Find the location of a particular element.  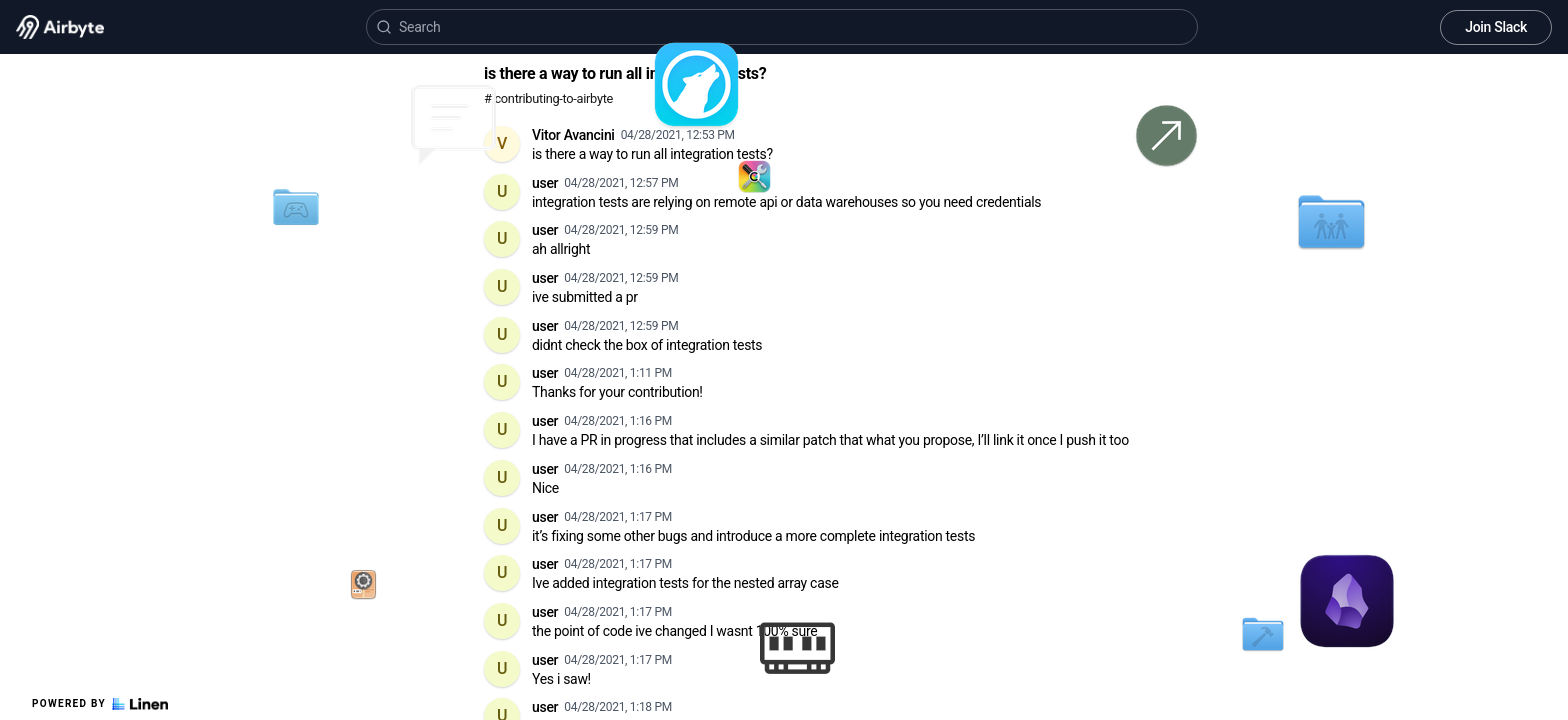

indicates package manager is processing updates is located at coordinates (363, 584).